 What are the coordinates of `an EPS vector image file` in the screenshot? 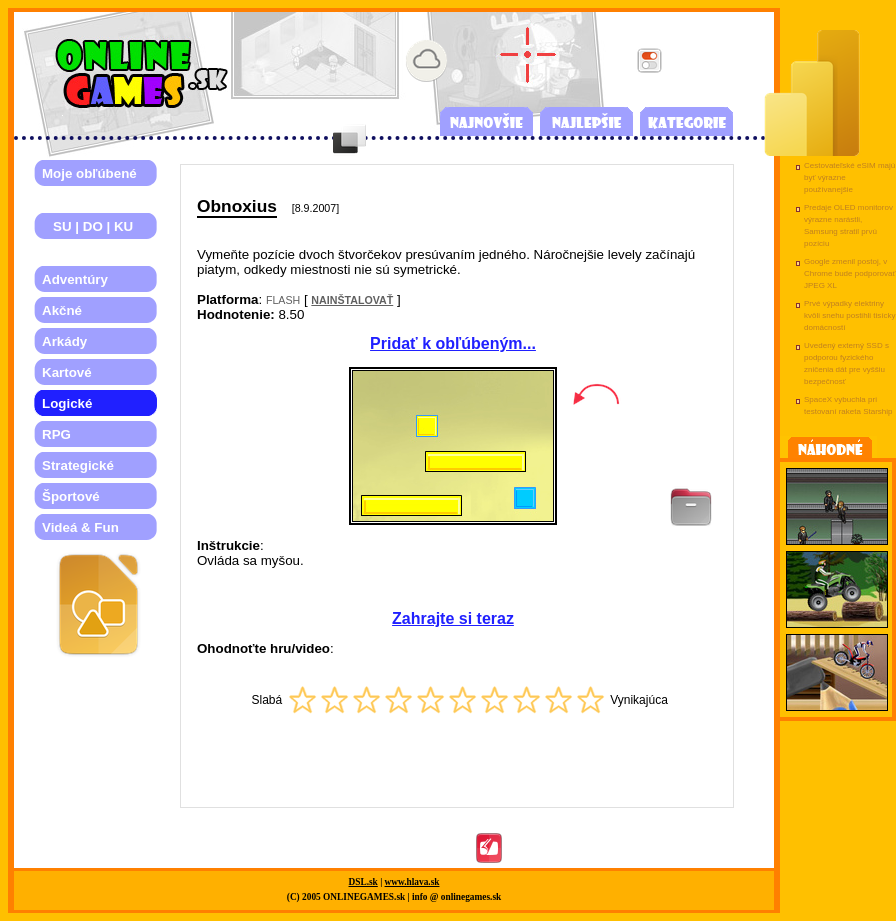 It's located at (489, 848).